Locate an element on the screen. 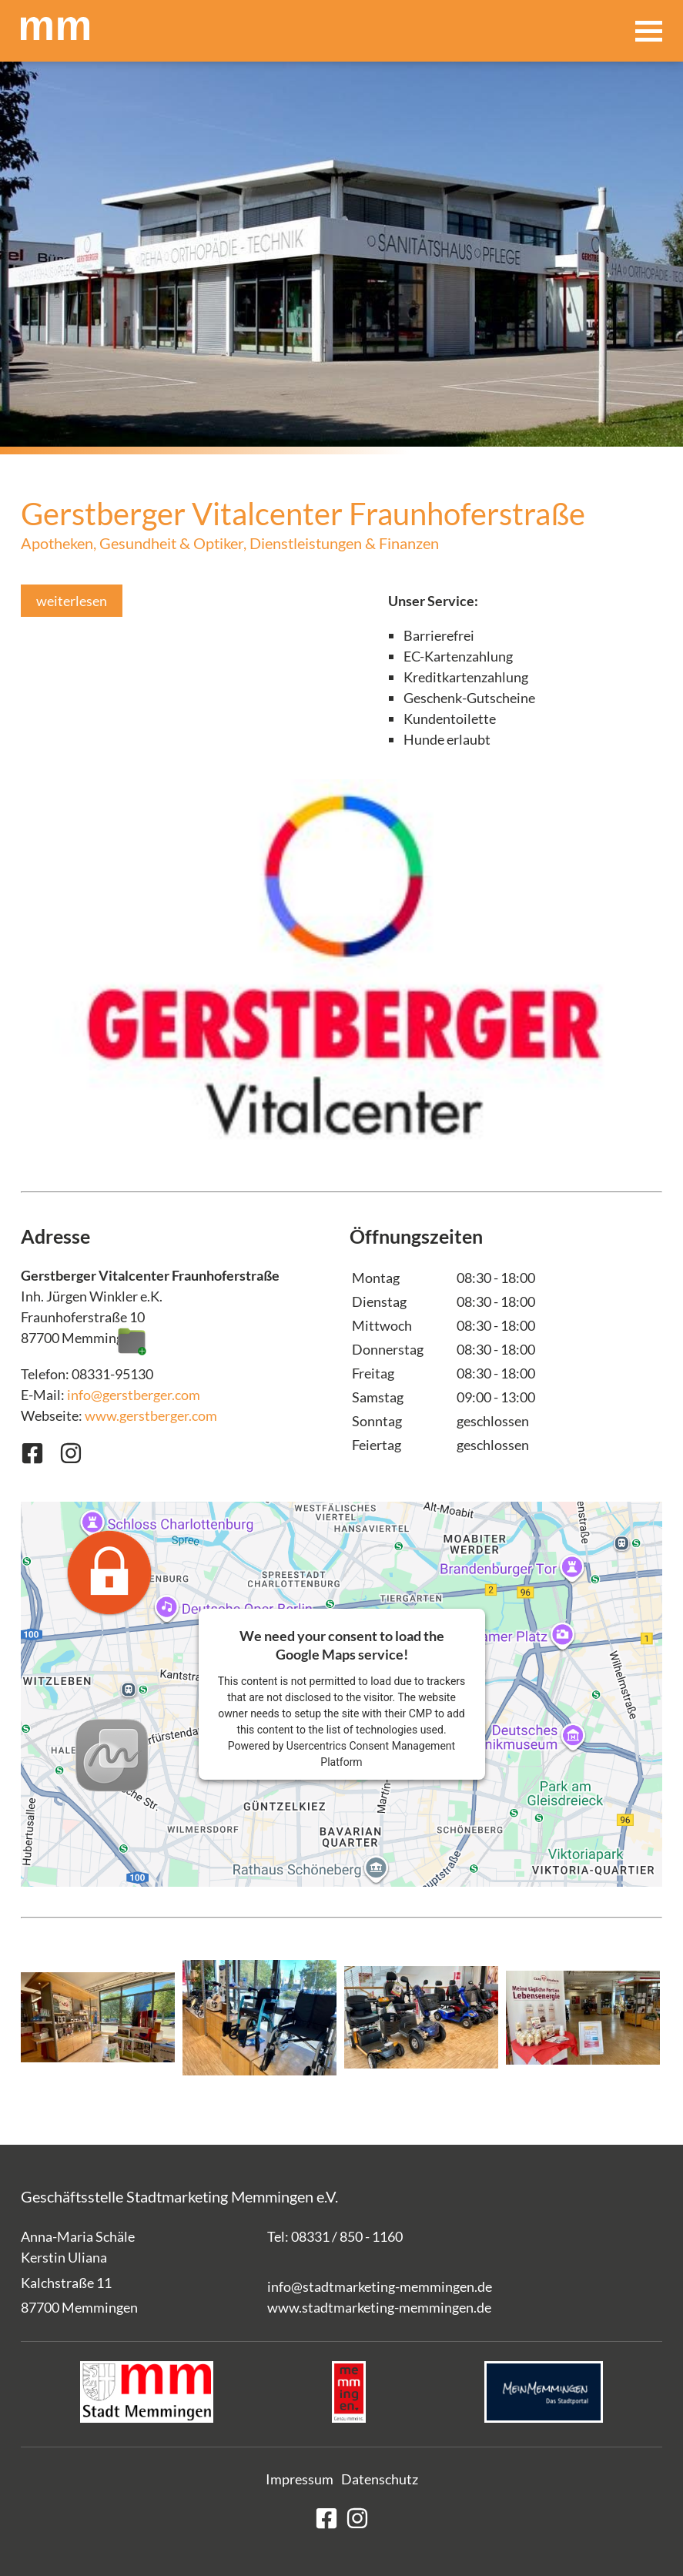  access screen lock or security settings is located at coordinates (109, 1573).